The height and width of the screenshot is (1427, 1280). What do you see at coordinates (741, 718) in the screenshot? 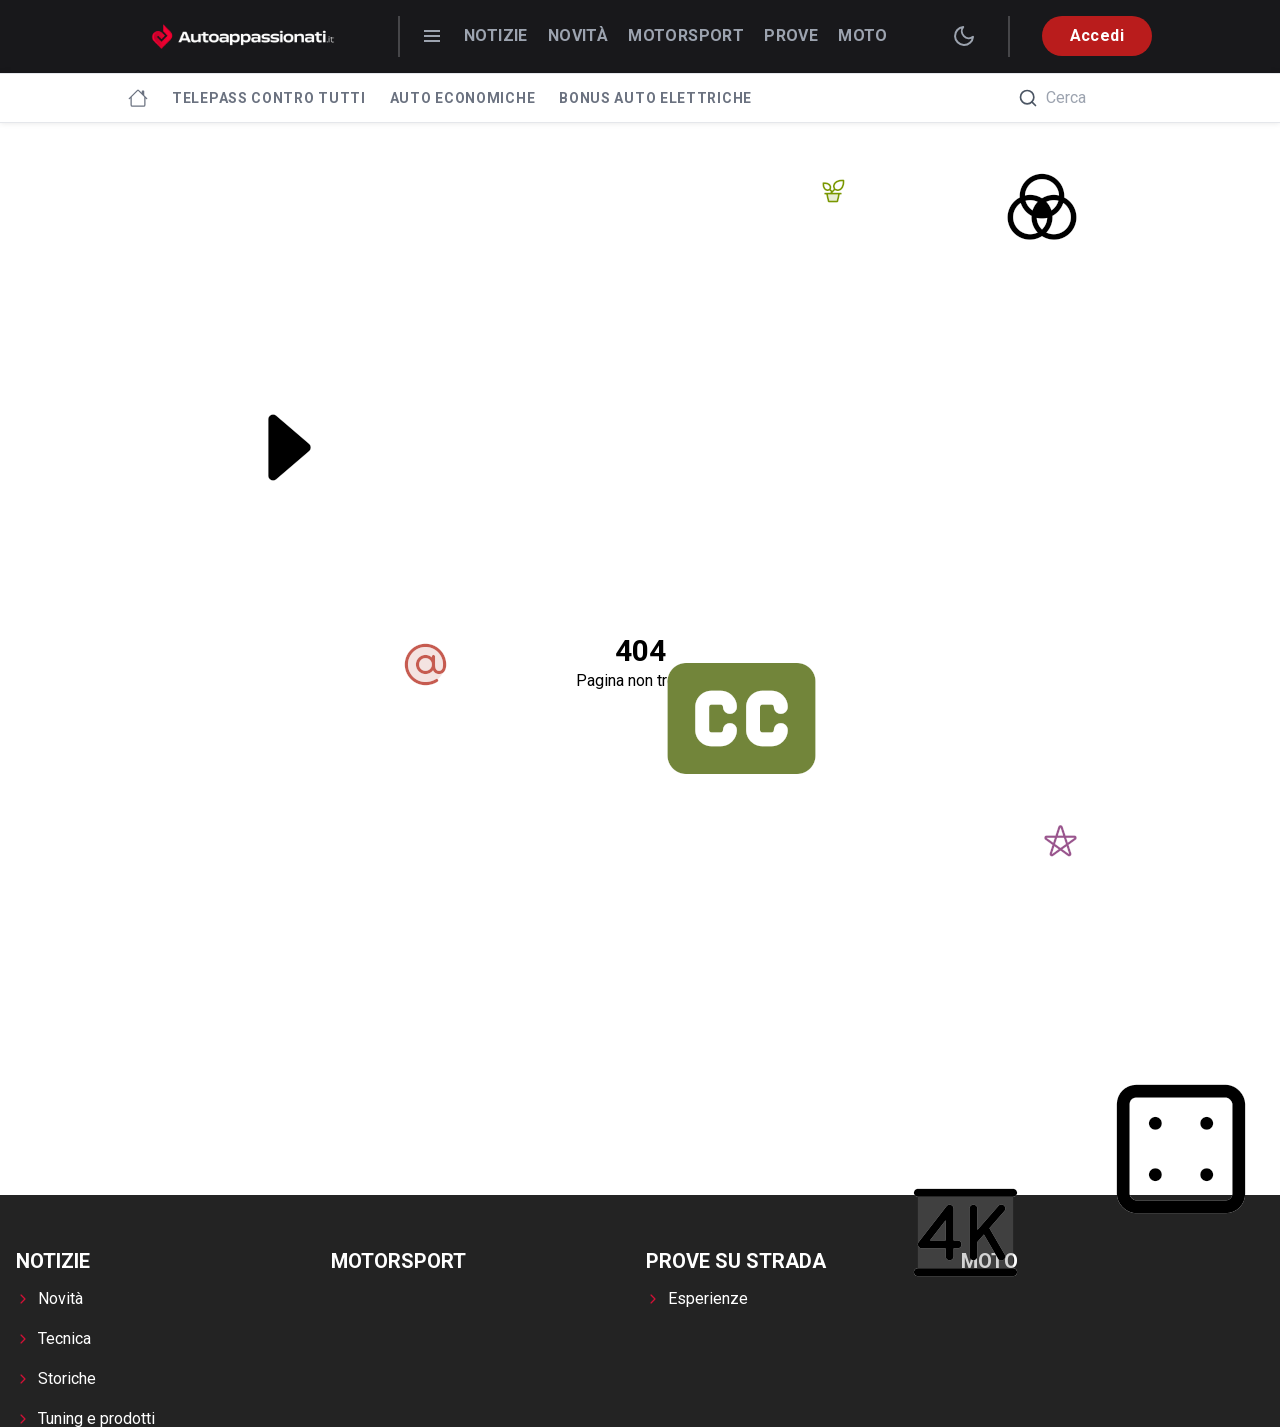
I see `enable closed captions for video content` at bounding box center [741, 718].